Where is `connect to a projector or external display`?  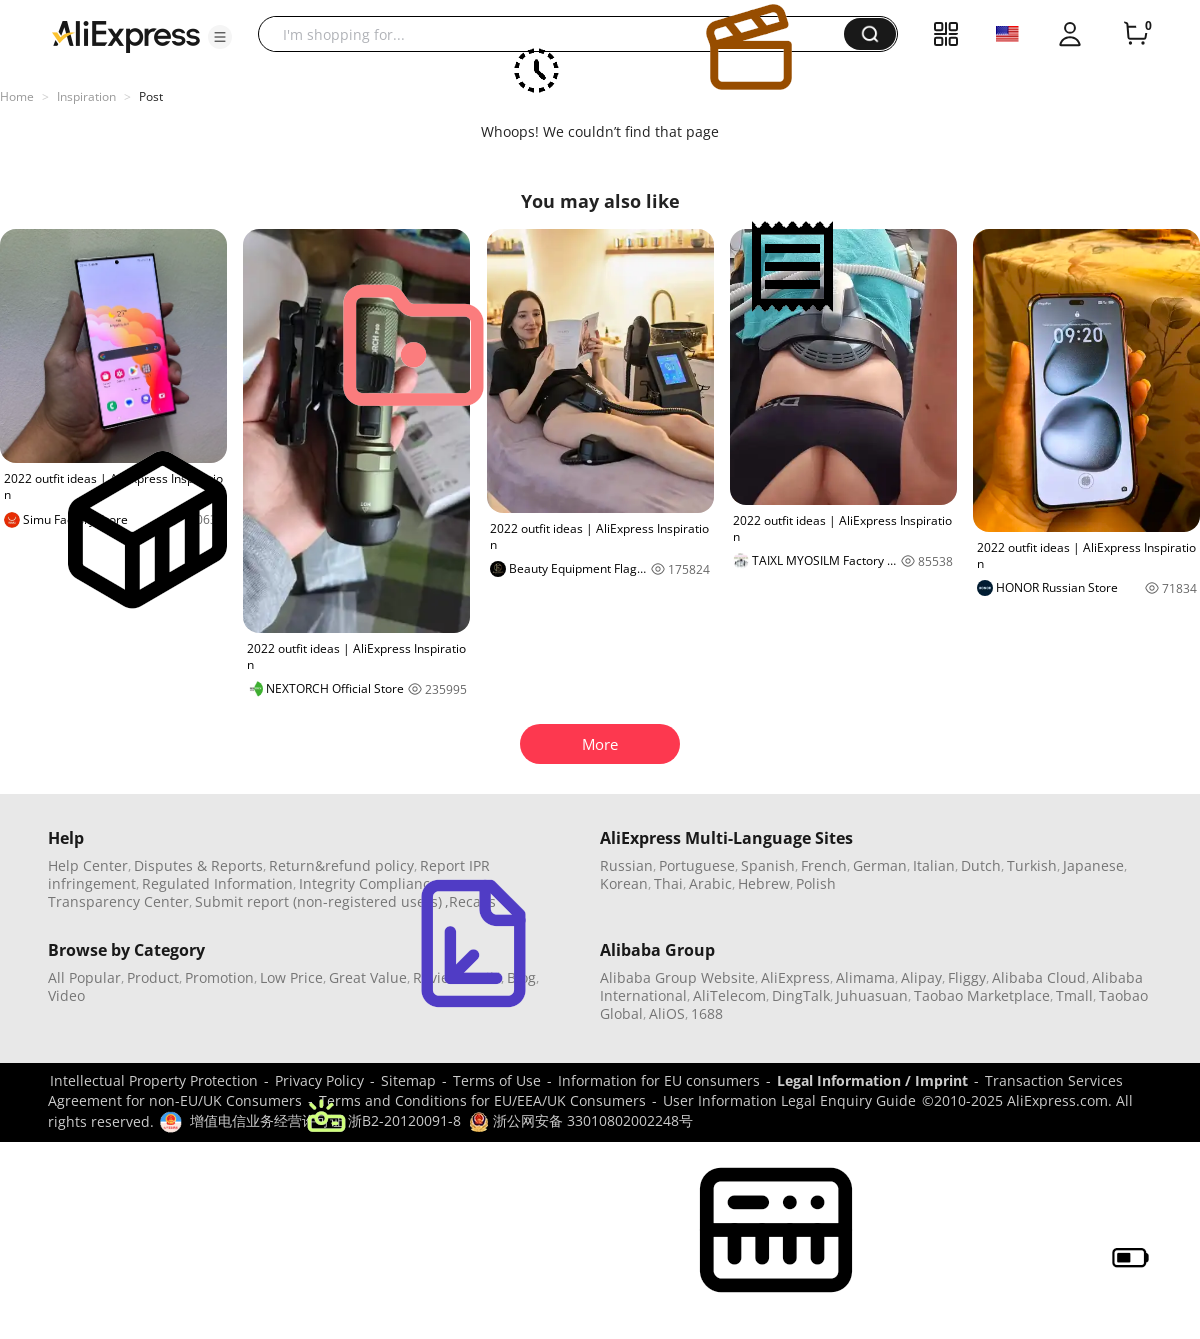 connect to a projector or external display is located at coordinates (326, 1116).